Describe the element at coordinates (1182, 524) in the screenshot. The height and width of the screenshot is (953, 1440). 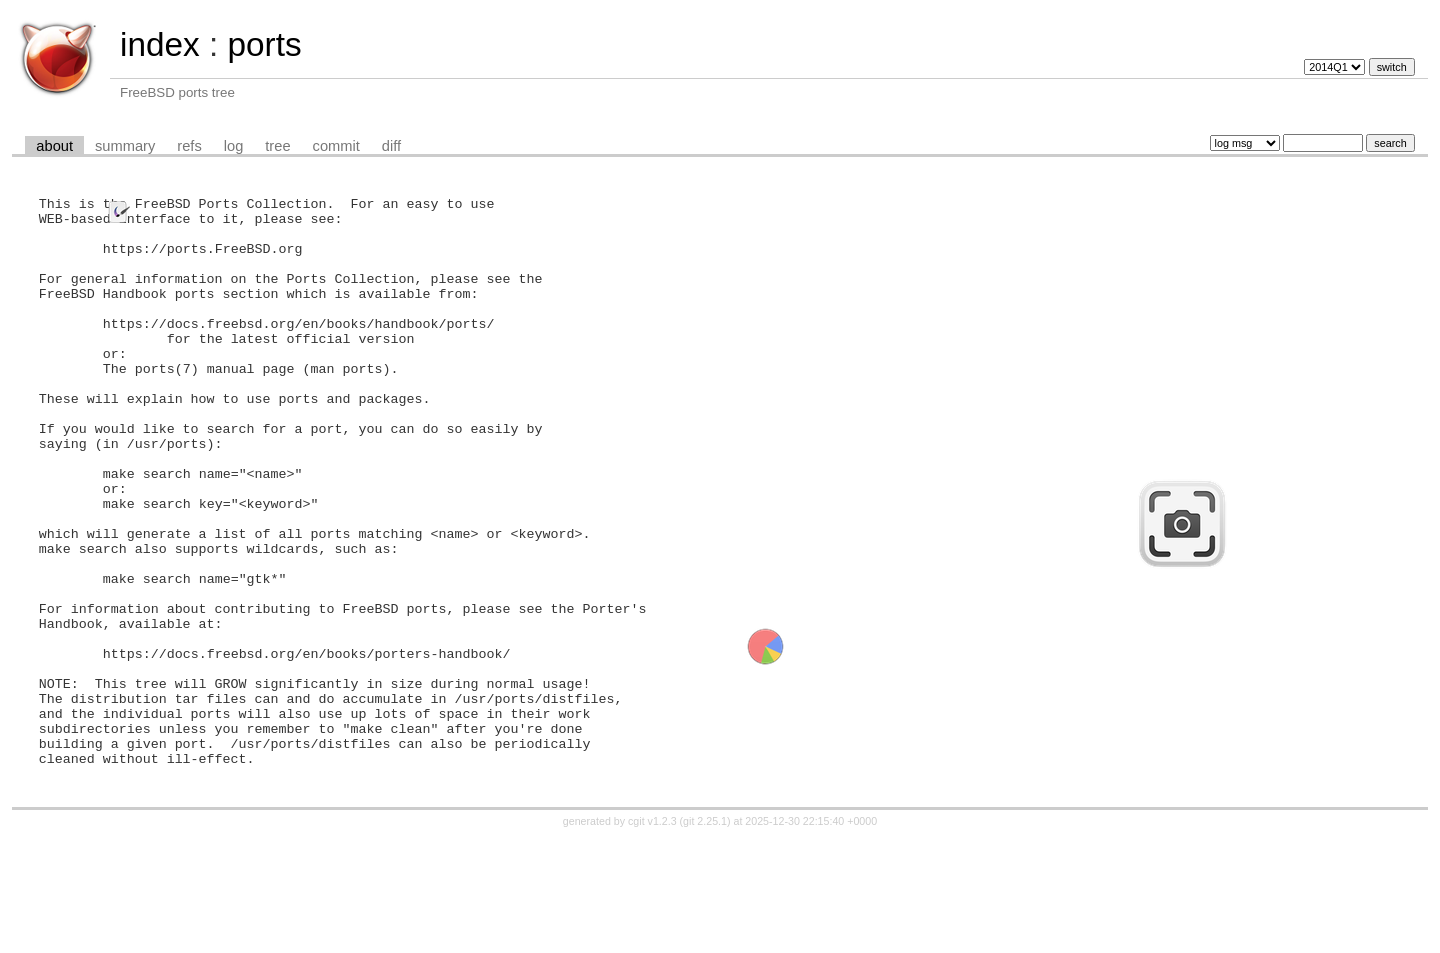
I see `open the screenshot app` at that location.